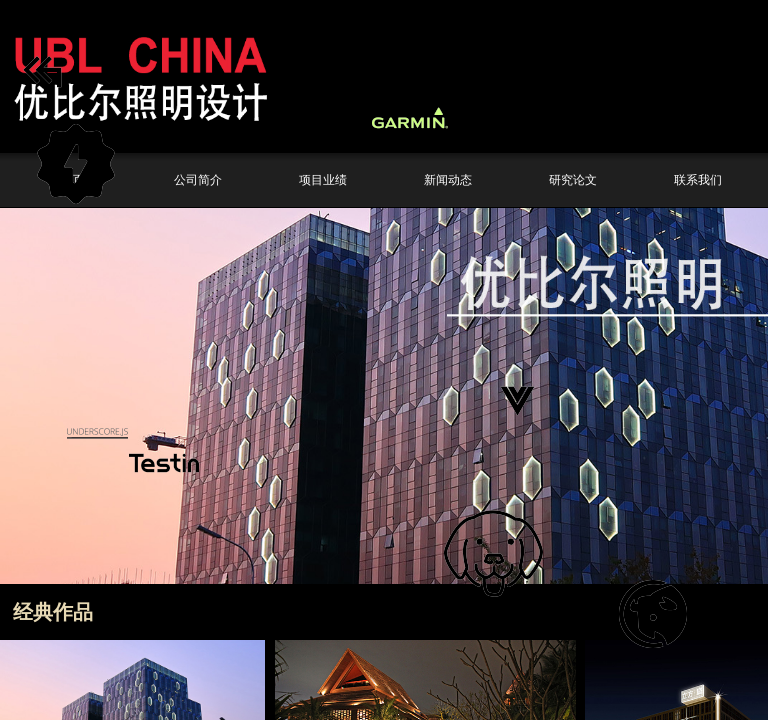 This screenshot has height=720, width=768. What do you see at coordinates (164, 463) in the screenshot?
I see `testin app testing platform logo` at bounding box center [164, 463].